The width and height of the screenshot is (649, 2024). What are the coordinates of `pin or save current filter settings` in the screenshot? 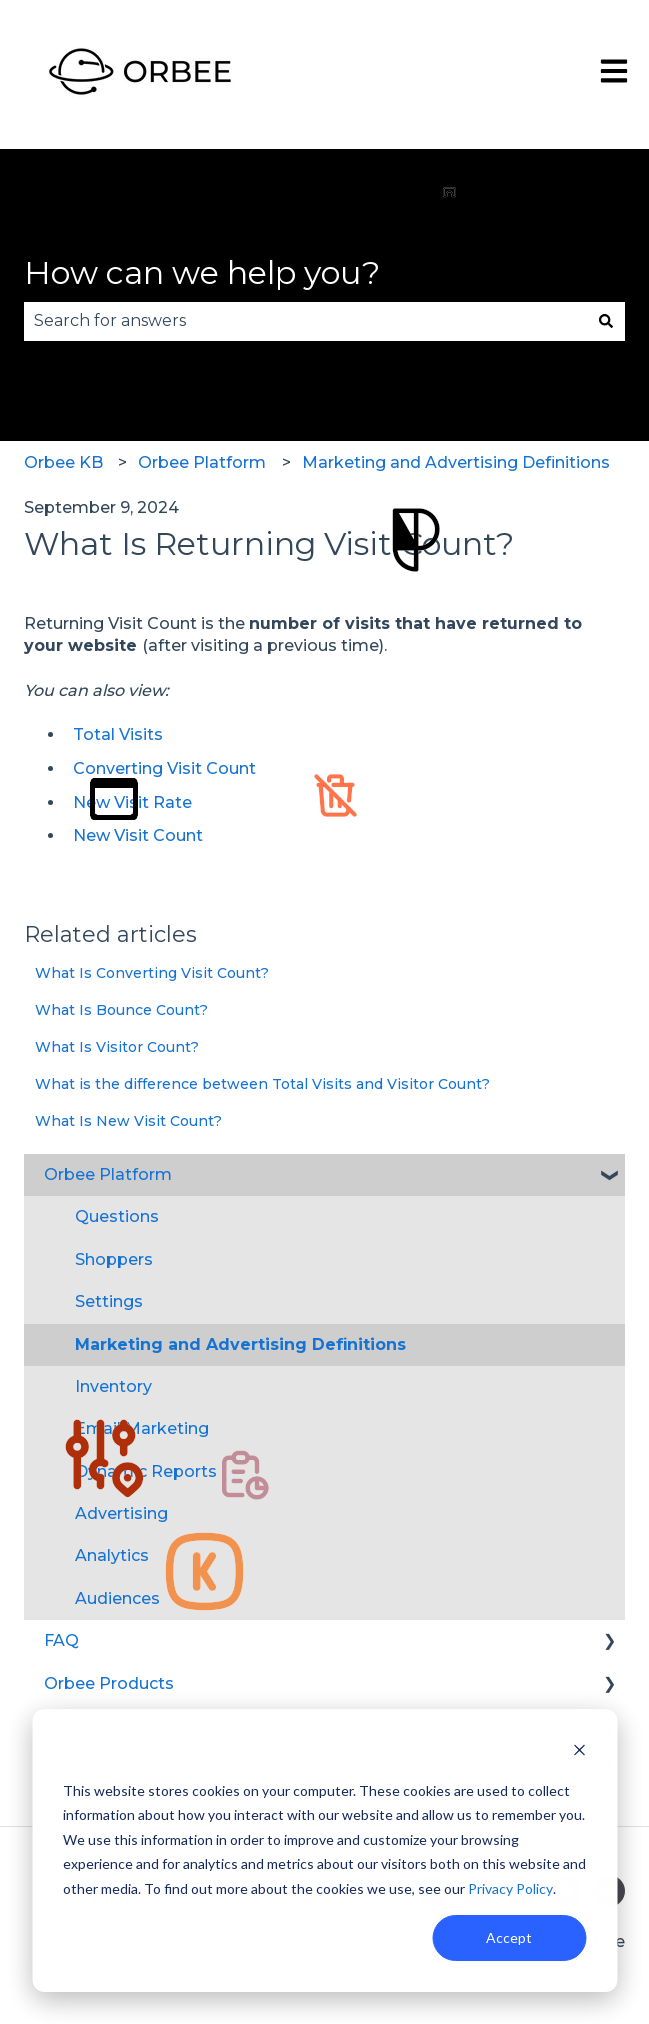 It's located at (100, 1454).